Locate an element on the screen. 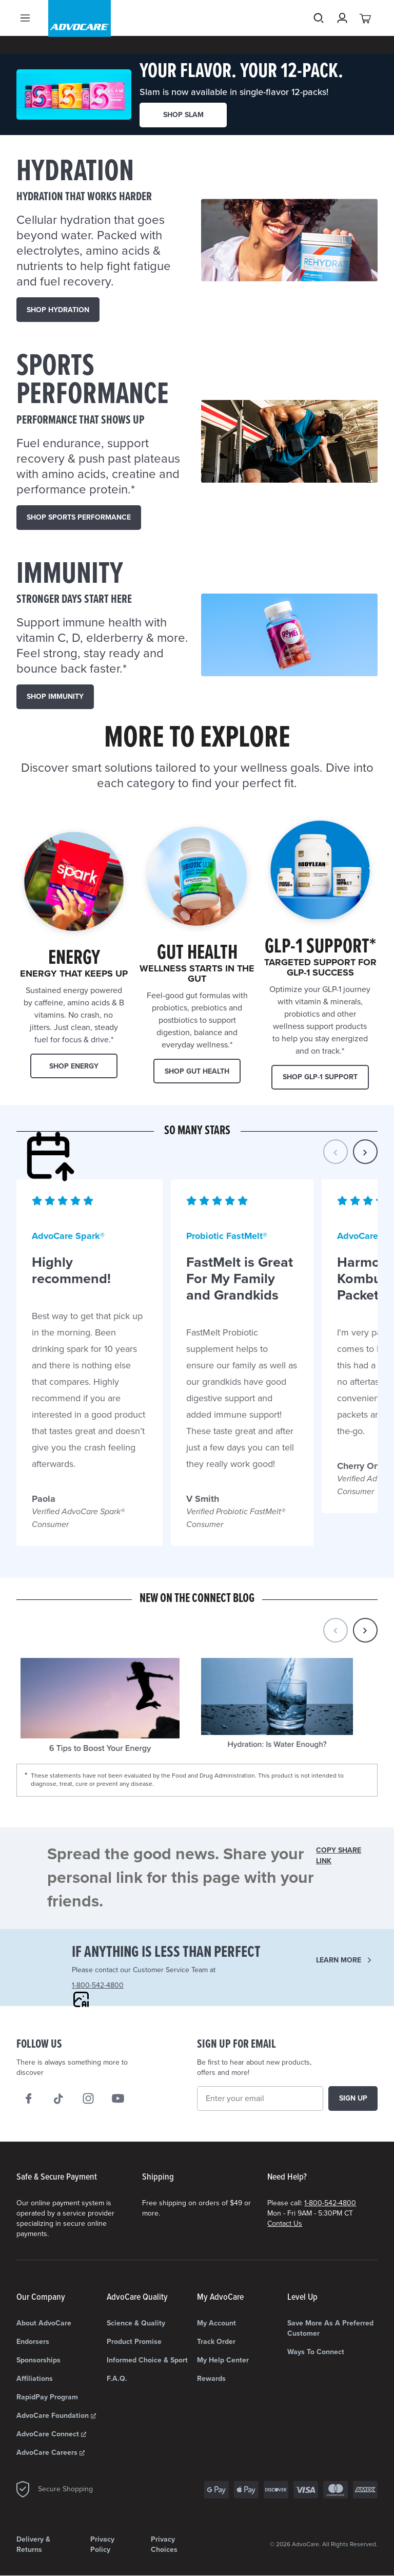 The height and width of the screenshot is (2576, 394). enhance photo with AI tools is located at coordinates (81, 1999).